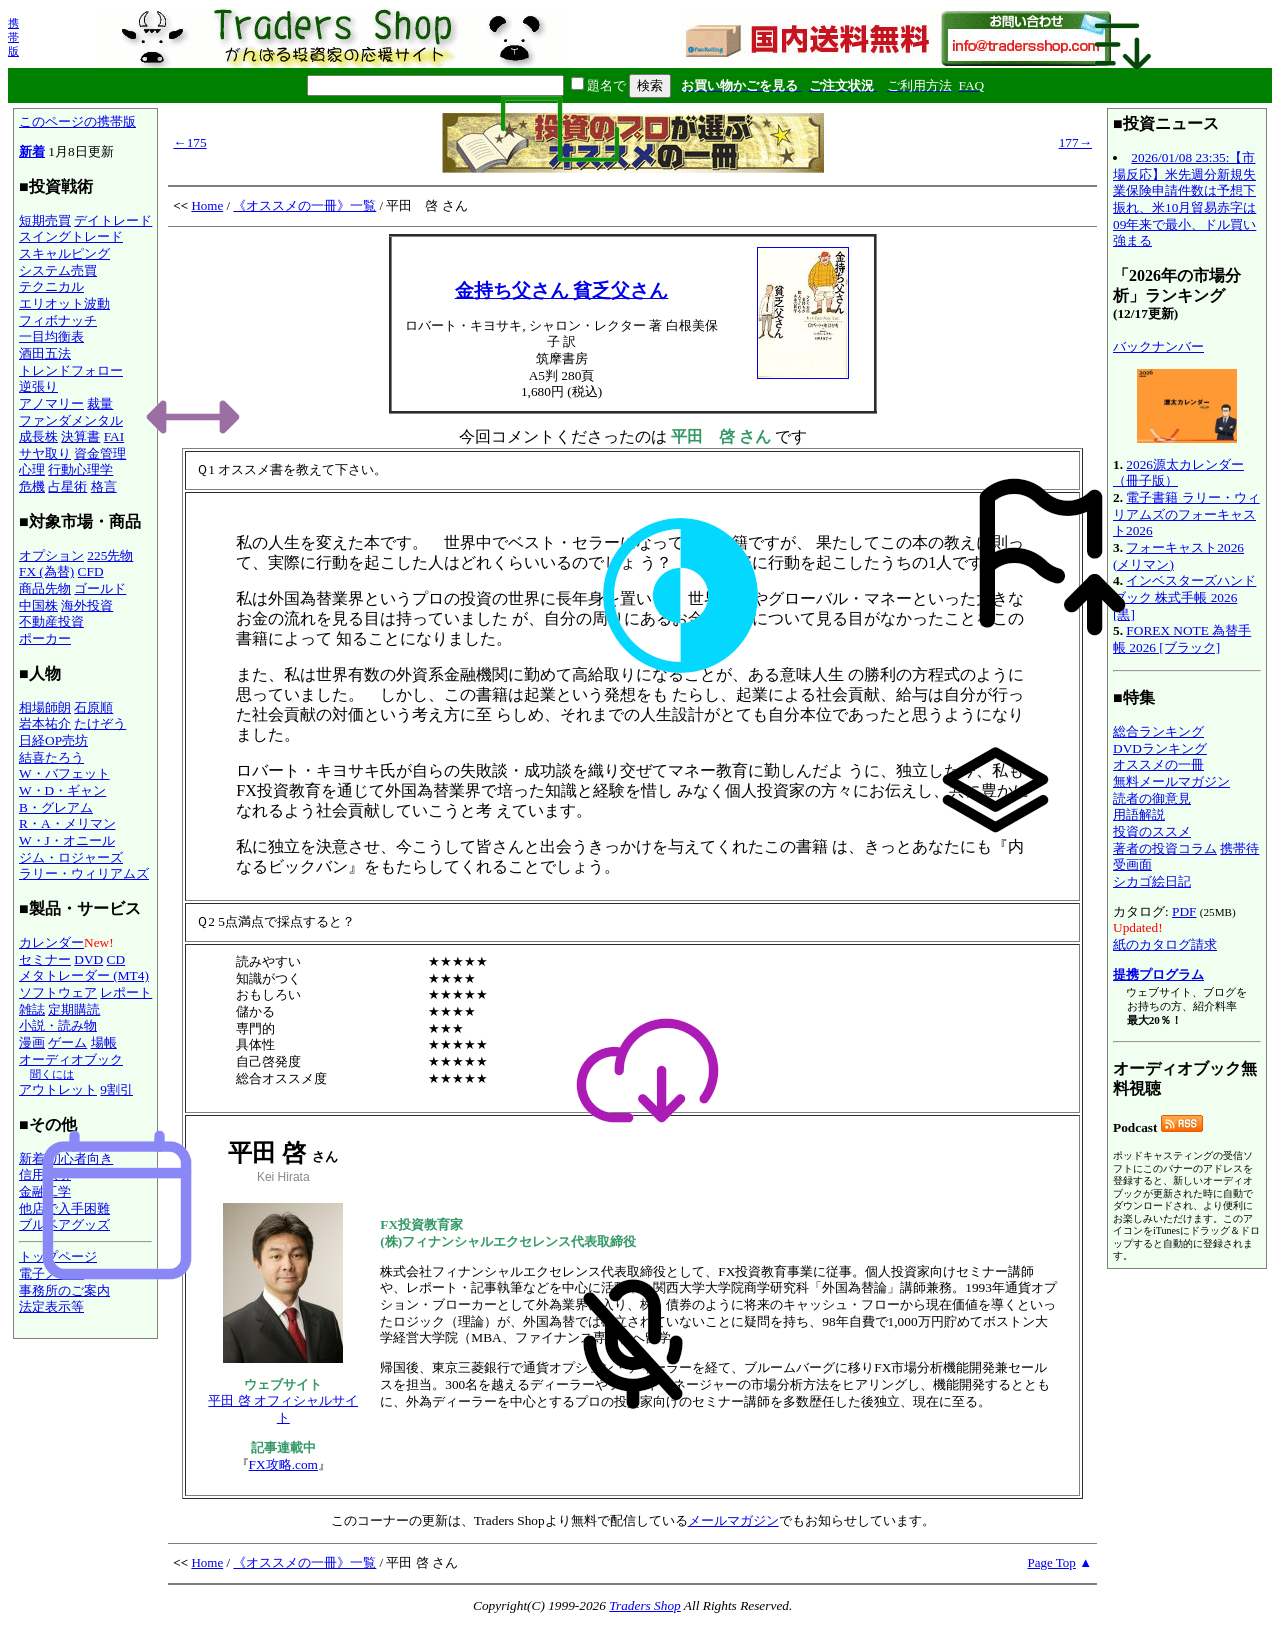  What do you see at coordinates (193, 417) in the screenshot?
I see `resize element horizontally` at bounding box center [193, 417].